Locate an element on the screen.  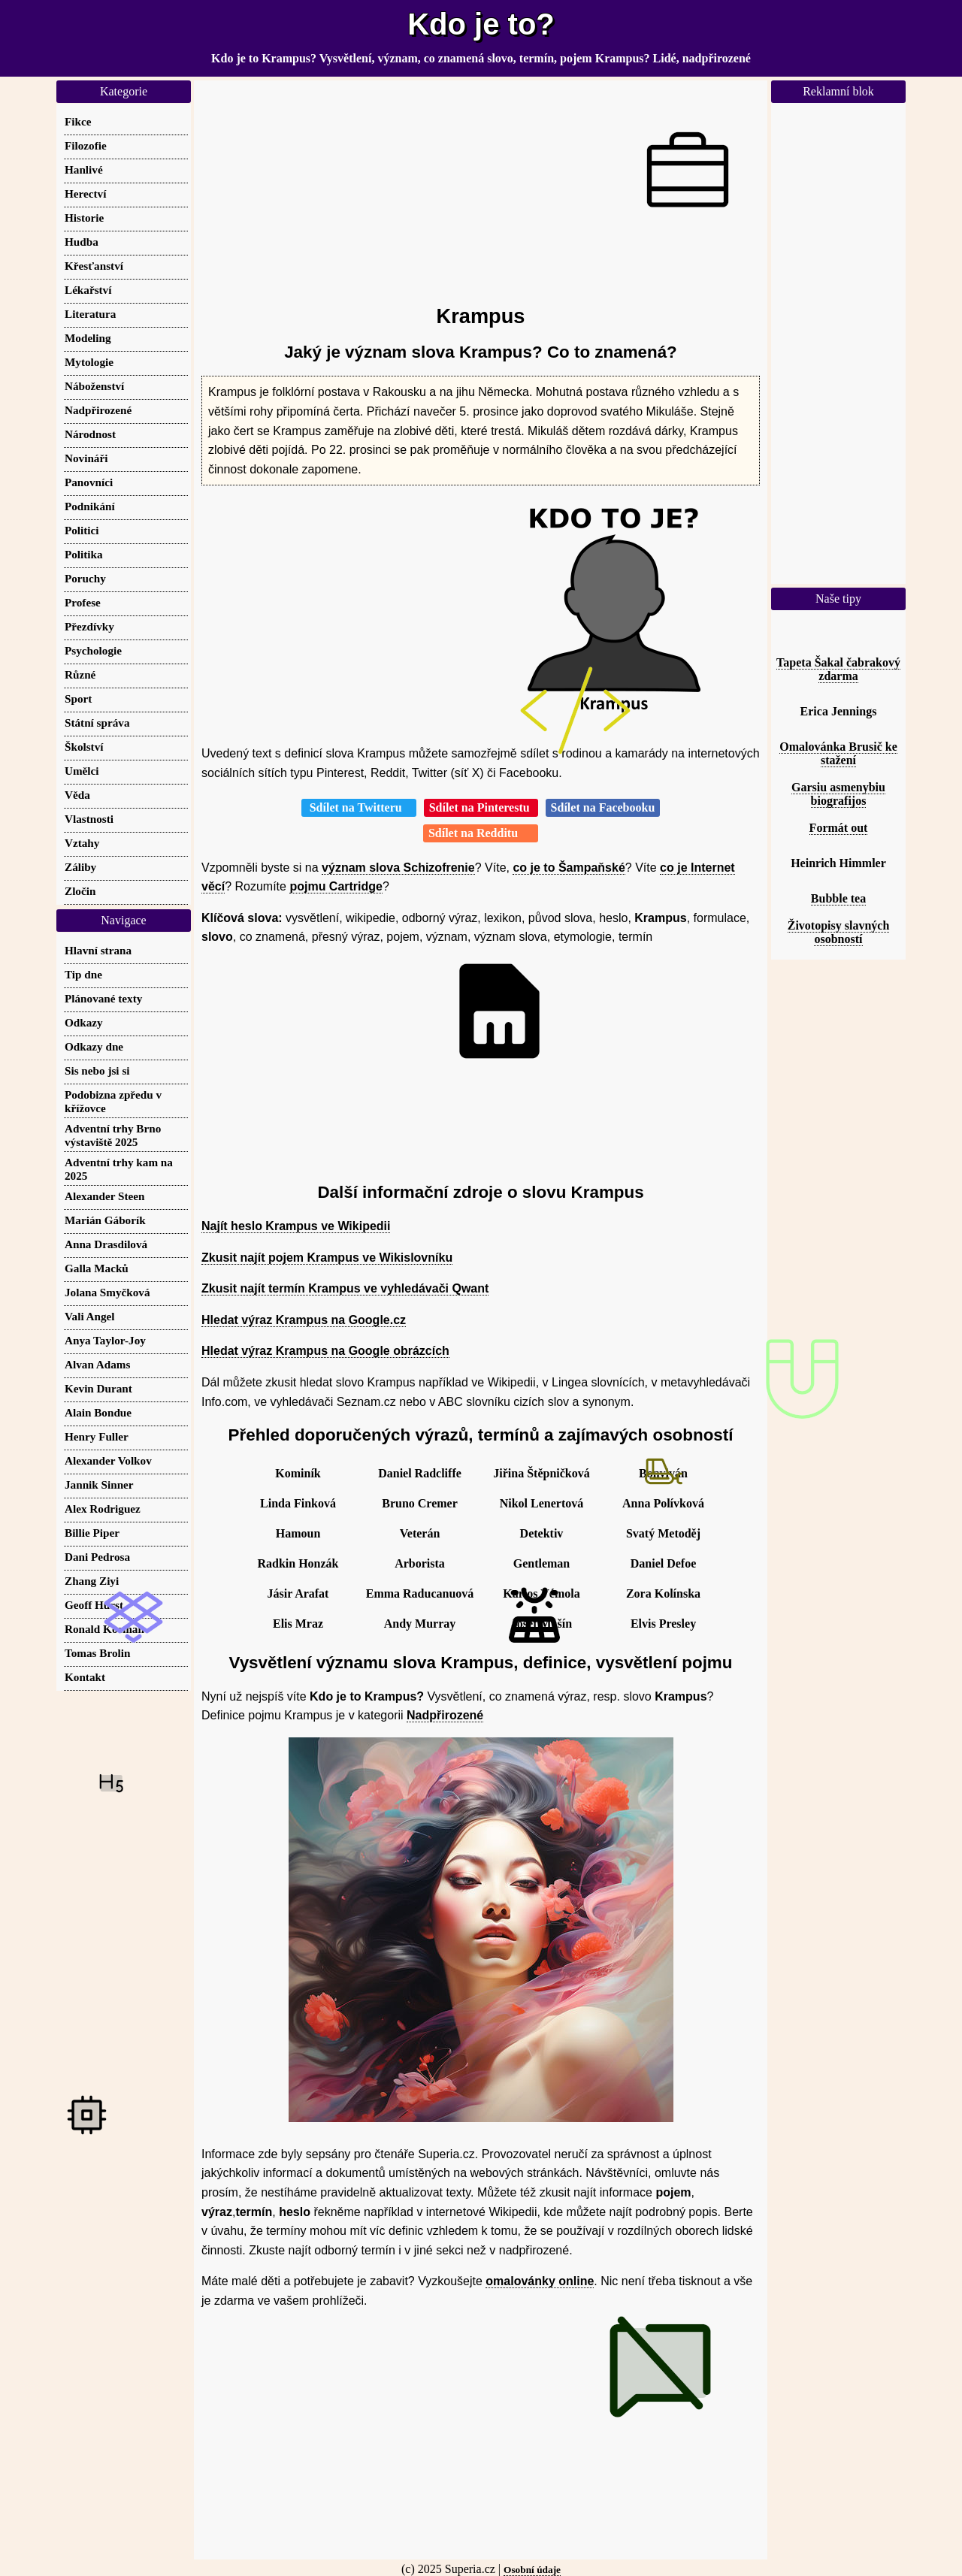
open dropbox cloud storage is located at coordinates (133, 1614).